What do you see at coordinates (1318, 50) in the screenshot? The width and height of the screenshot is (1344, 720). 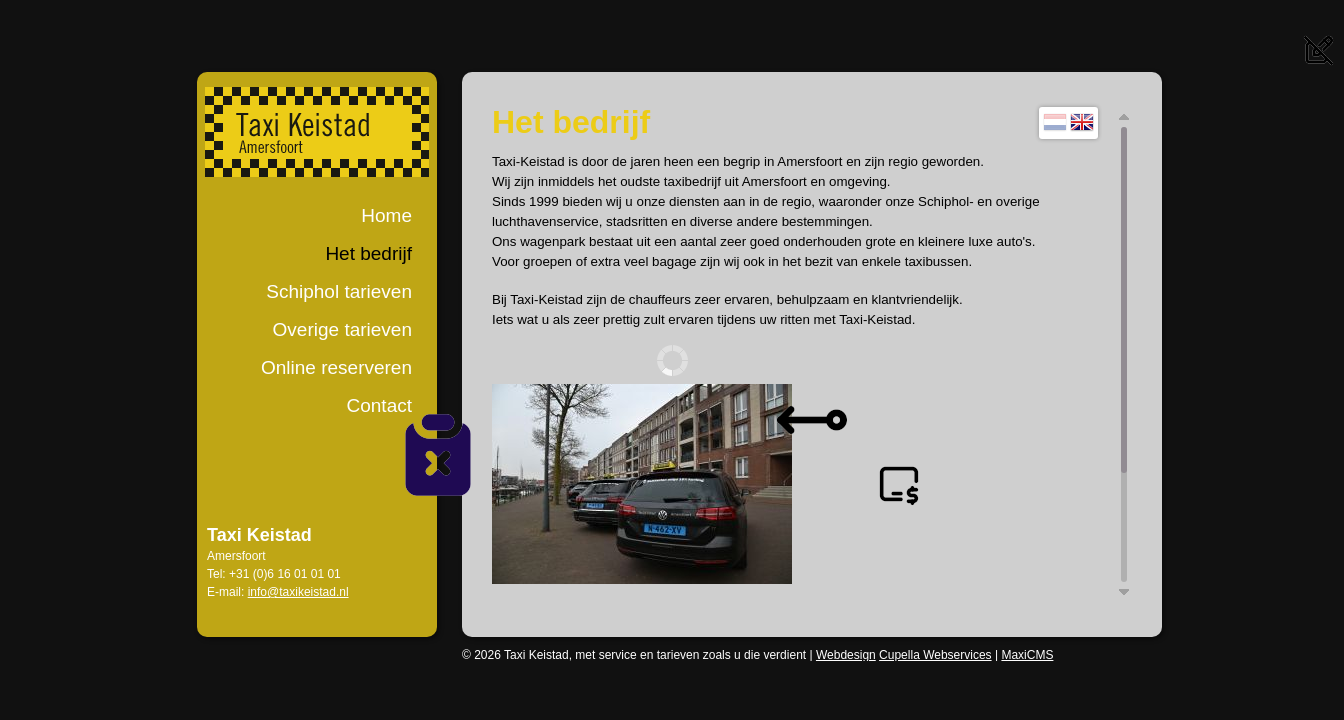 I see `editing is disabled or unavailable` at bounding box center [1318, 50].